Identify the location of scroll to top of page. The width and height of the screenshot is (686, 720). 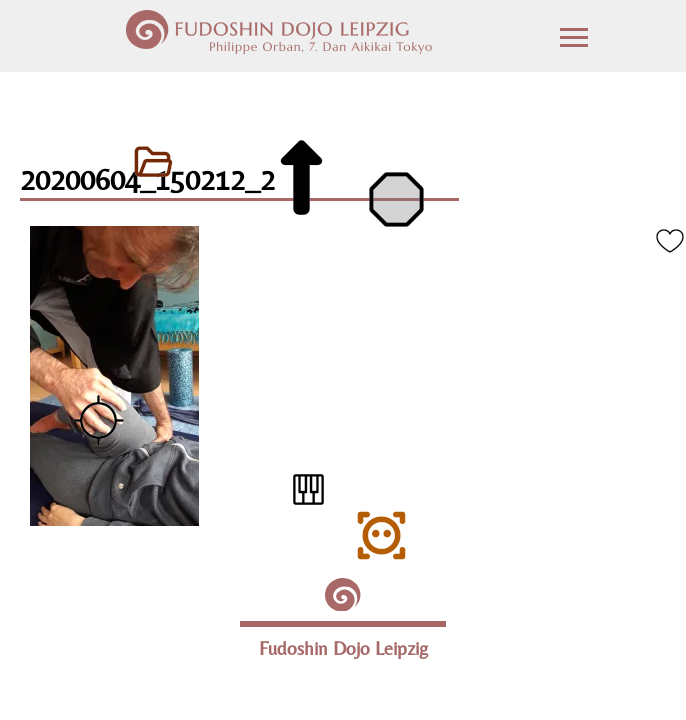
(301, 177).